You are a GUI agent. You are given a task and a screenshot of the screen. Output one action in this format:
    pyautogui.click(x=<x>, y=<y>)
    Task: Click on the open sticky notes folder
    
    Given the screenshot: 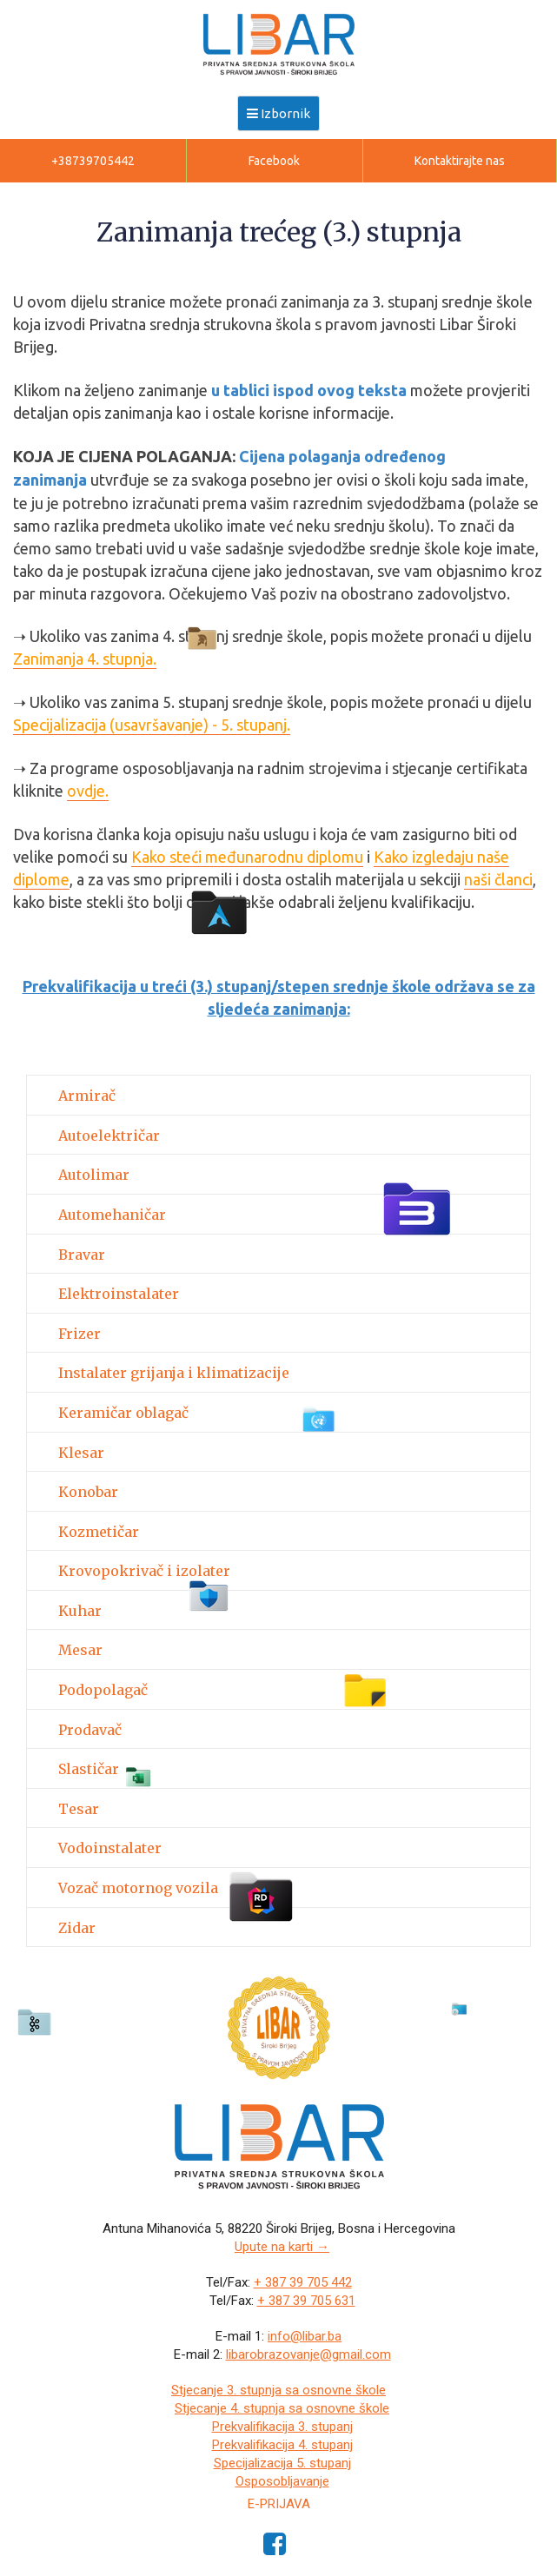 What is the action you would take?
    pyautogui.click(x=365, y=1692)
    